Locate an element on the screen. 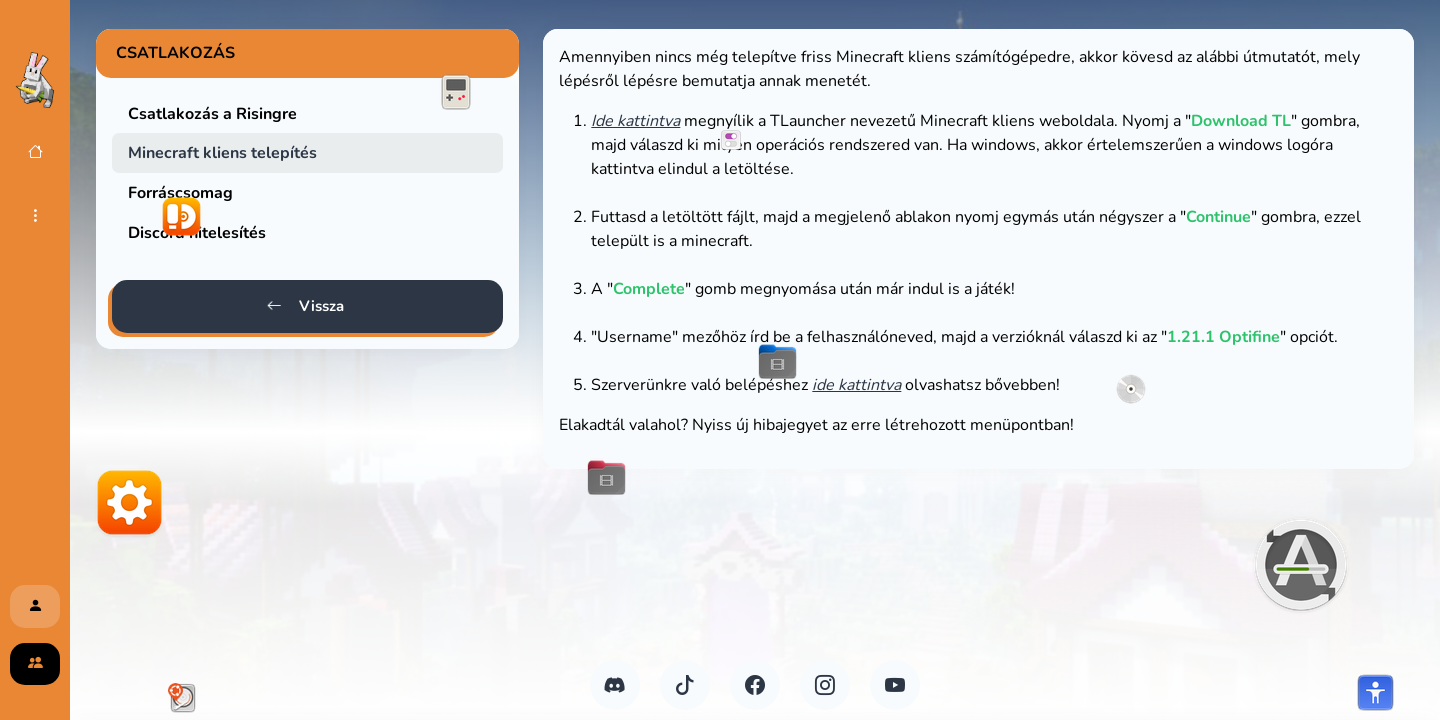 This screenshot has height=720, width=1440. open desktop preferences or settings is located at coordinates (731, 140).